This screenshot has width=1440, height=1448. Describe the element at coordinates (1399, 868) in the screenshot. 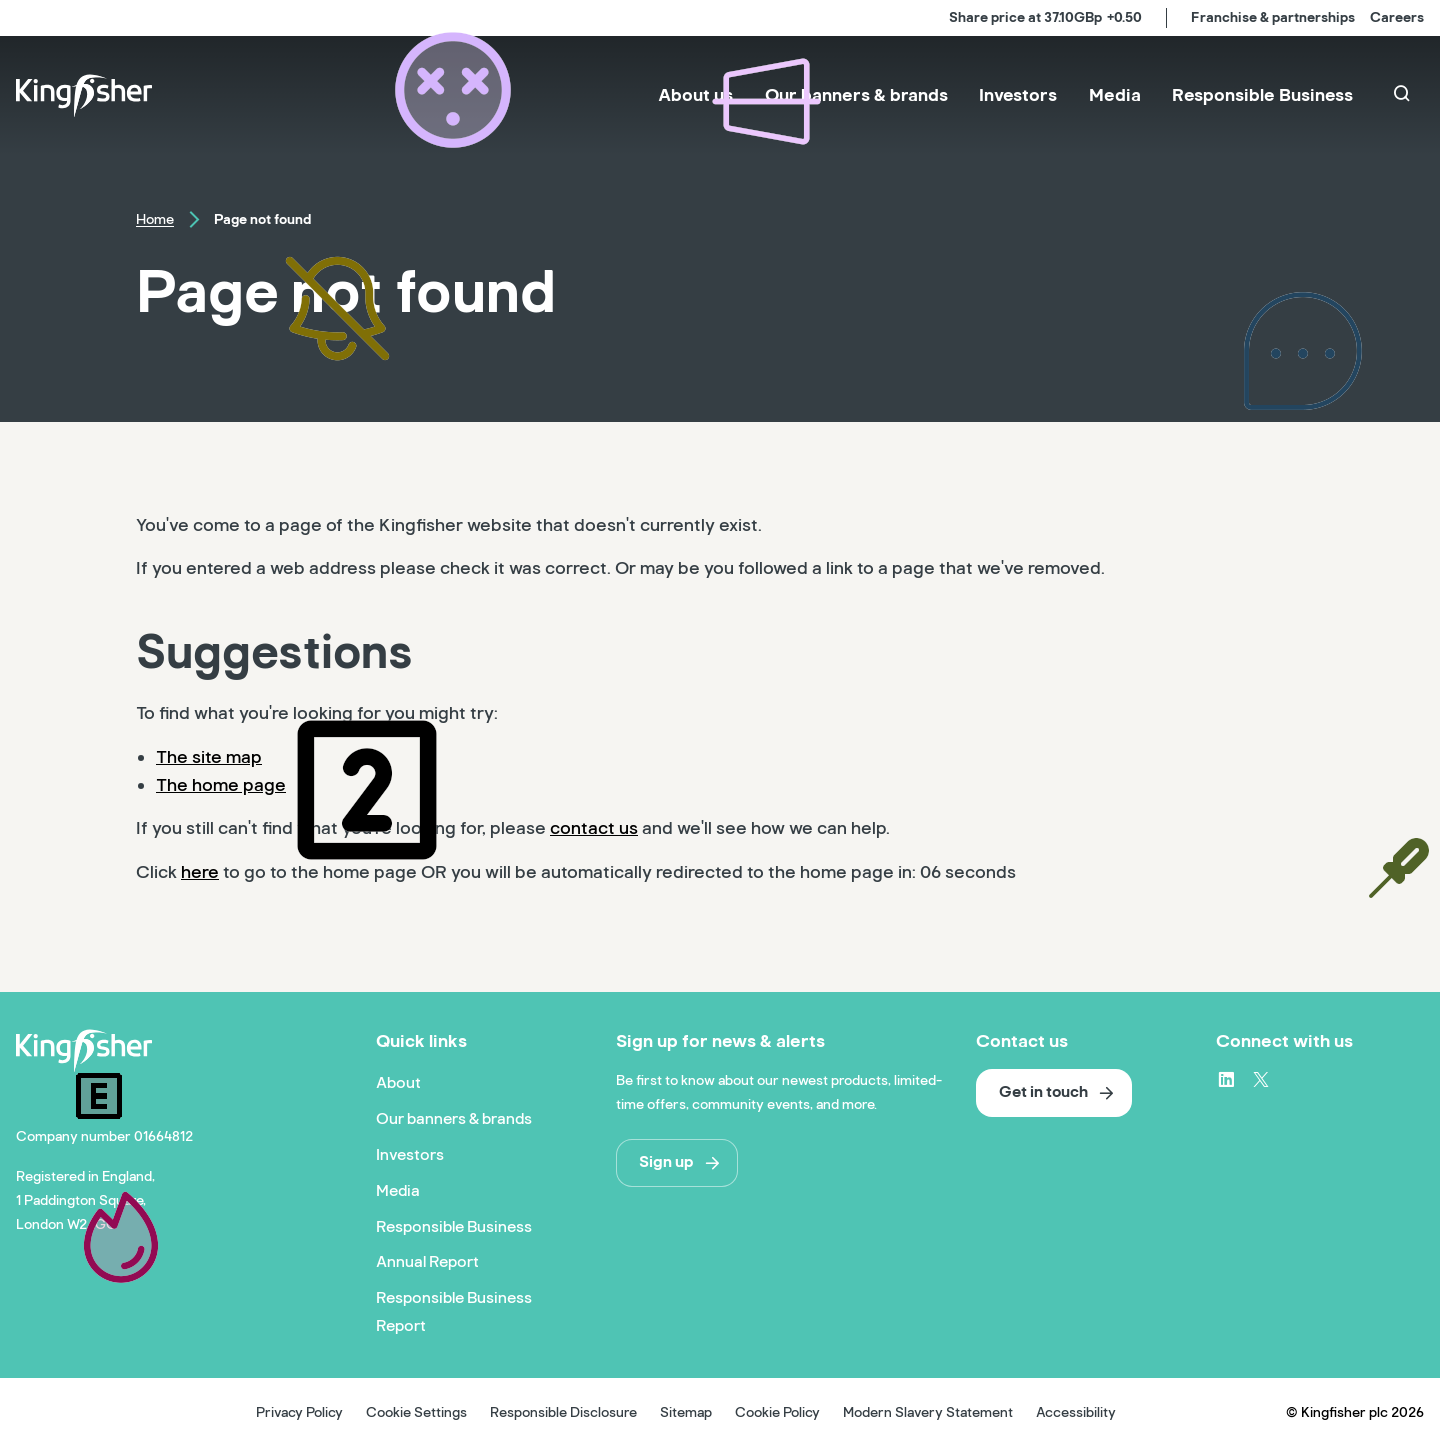

I see `access settings or configuration options` at that location.